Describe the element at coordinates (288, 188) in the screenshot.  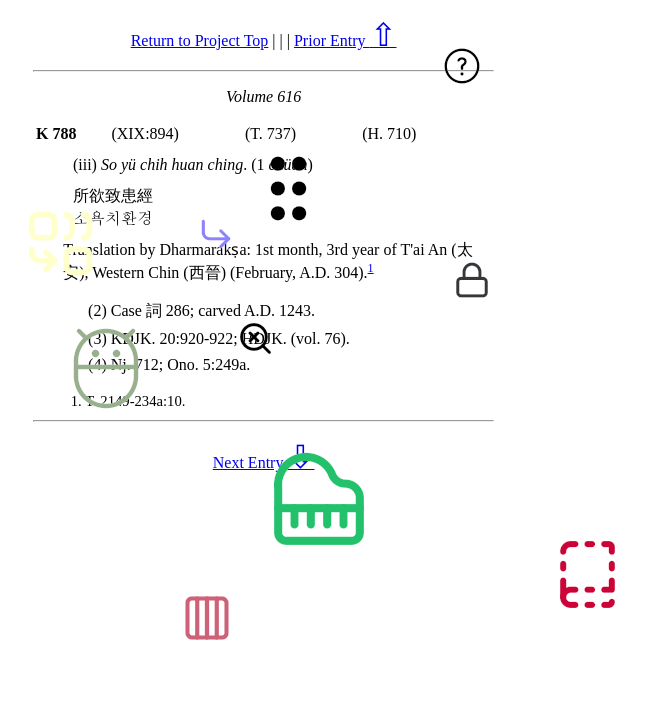
I see `drag to reorder items` at that location.